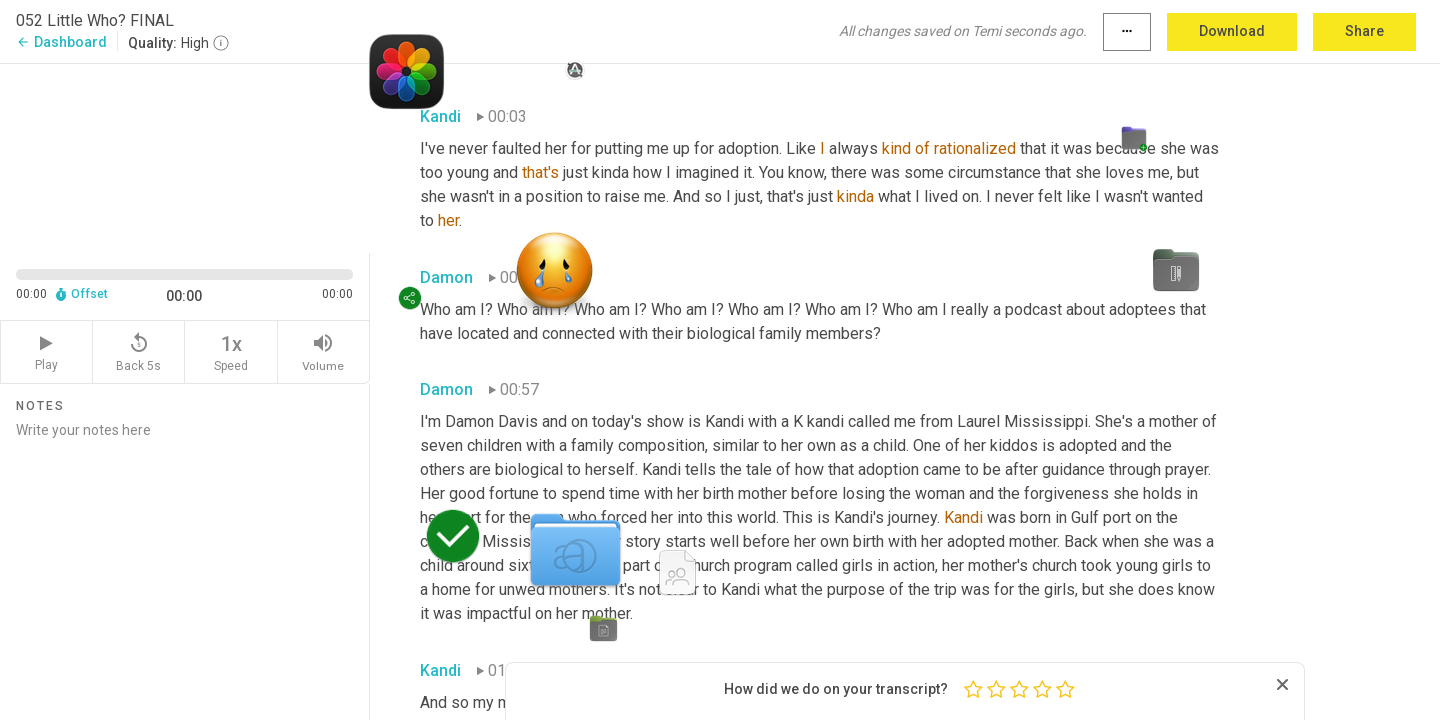 The image size is (1440, 720). What do you see at coordinates (555, 274) in the screenshot?
I see `indicates sadness or disappointment in a reaction` at bounding box center [555, 274].